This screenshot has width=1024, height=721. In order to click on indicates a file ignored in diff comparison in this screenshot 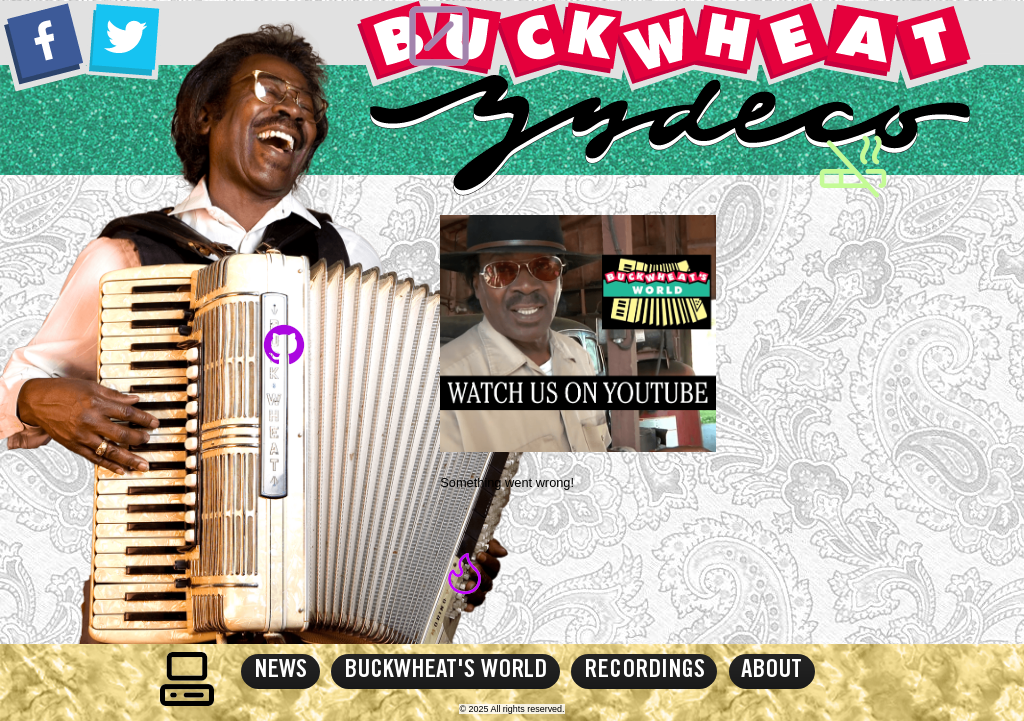, I will do `click(439, 36)`.